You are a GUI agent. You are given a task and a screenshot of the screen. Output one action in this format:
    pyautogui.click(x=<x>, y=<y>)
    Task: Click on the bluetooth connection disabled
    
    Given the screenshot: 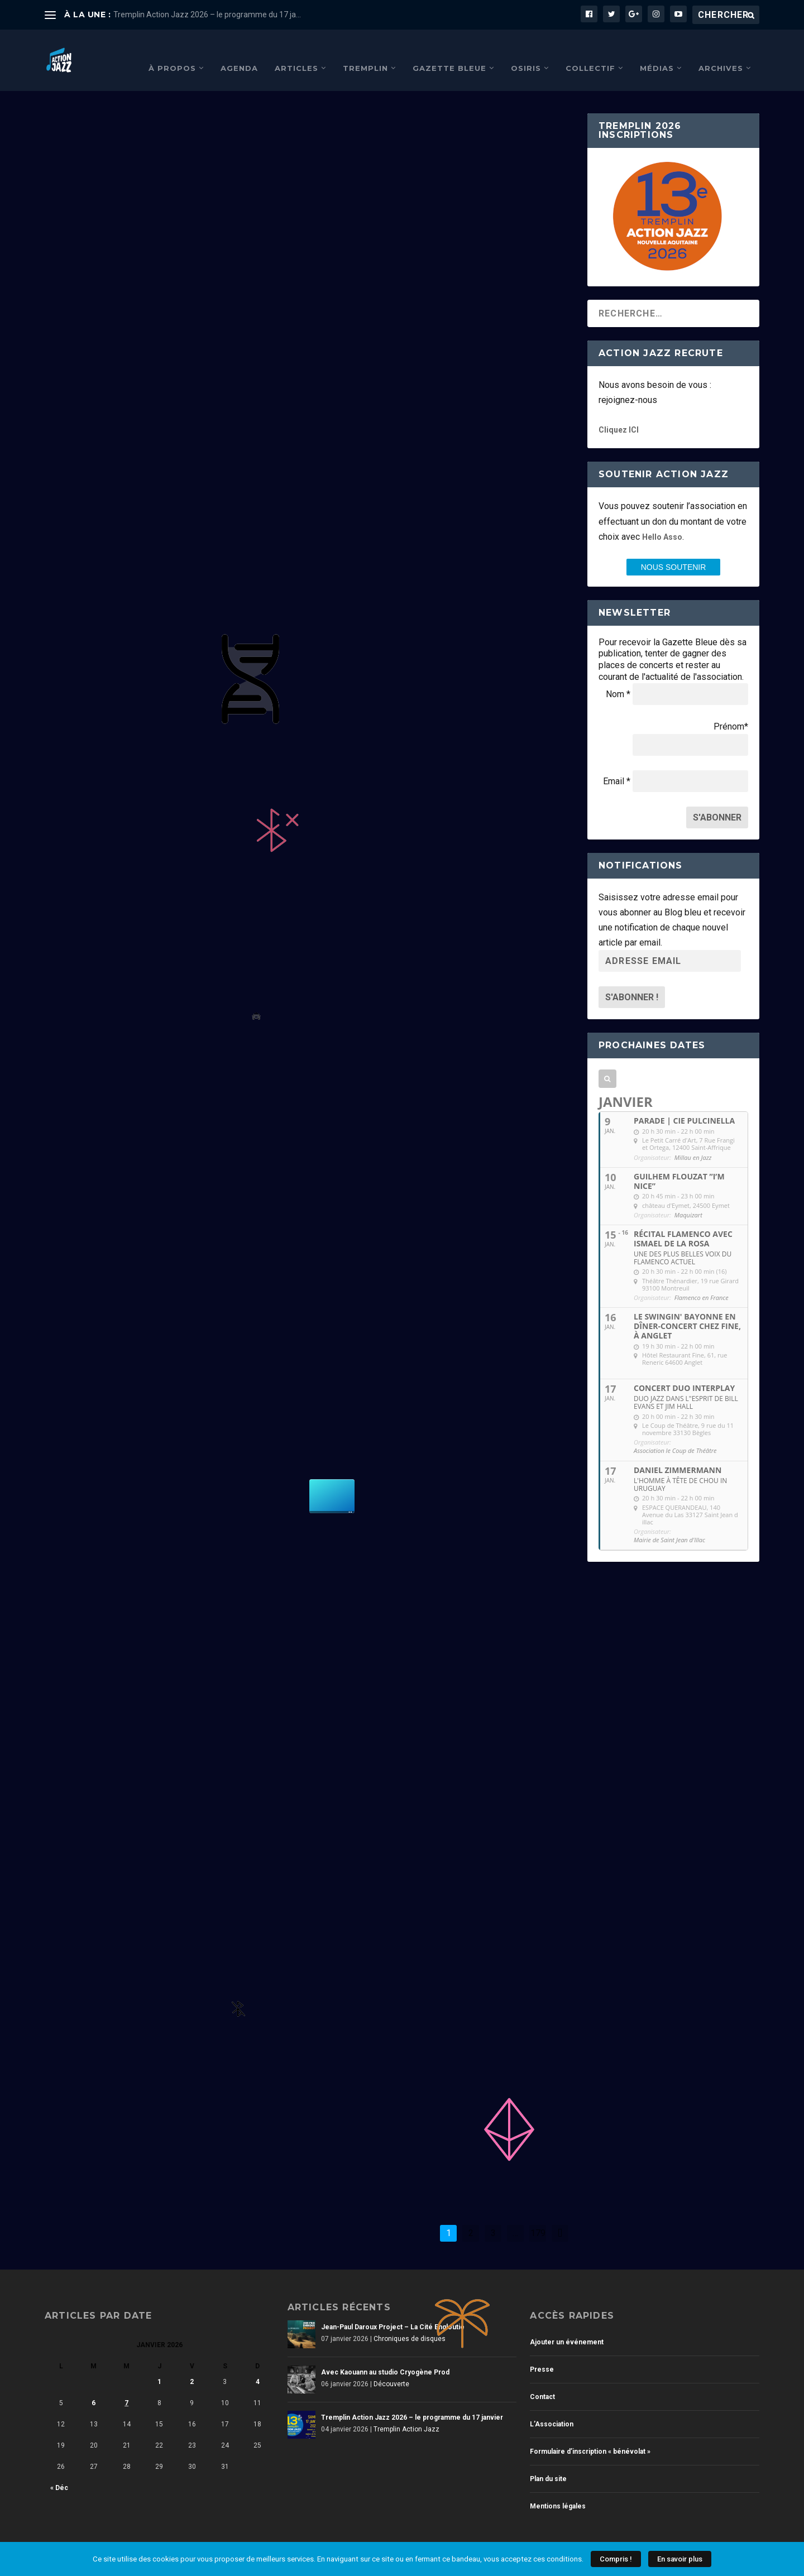 What is the action you would take?
    pyautogui.click(x=275, y=830)
    